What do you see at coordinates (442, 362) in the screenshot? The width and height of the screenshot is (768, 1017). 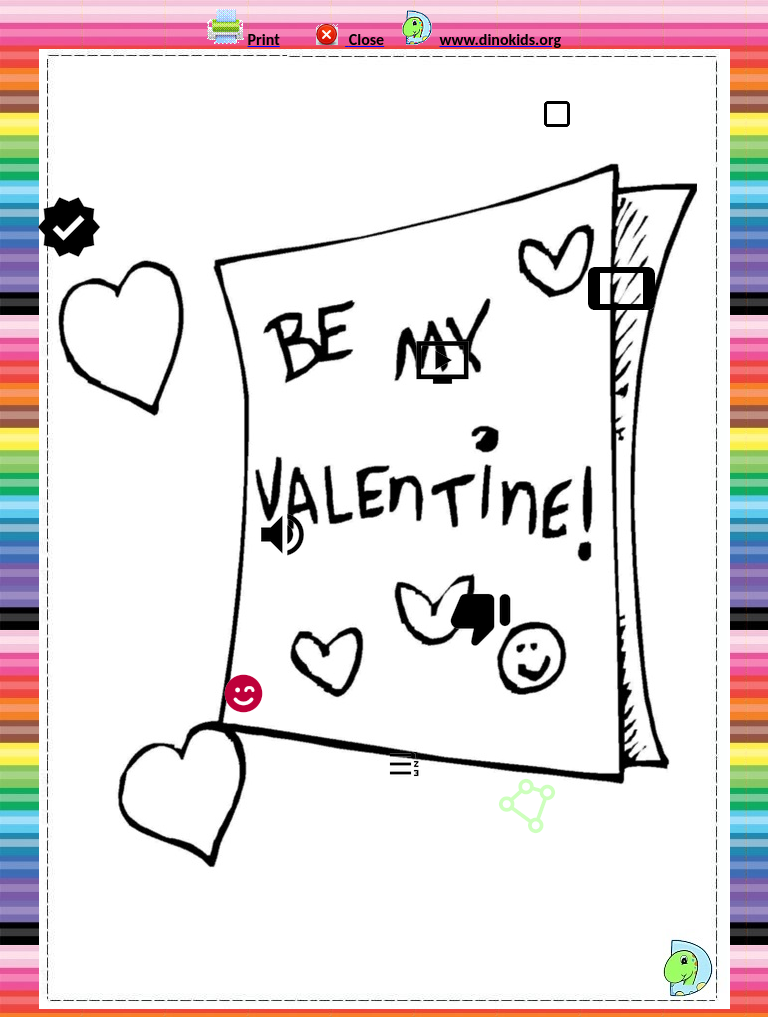 I see `play on-demand video content` at bounding box center [442, 362].